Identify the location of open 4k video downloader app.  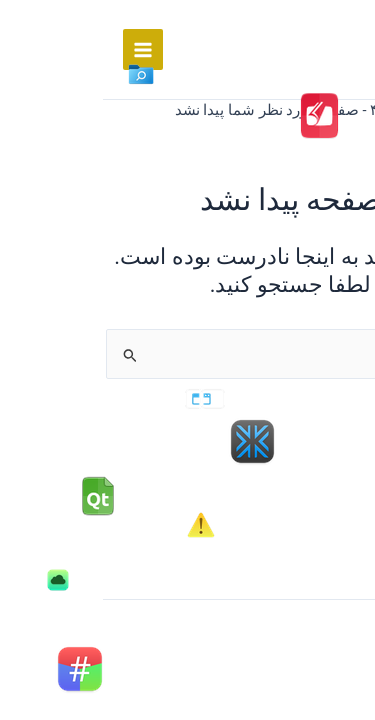
(58, 580).